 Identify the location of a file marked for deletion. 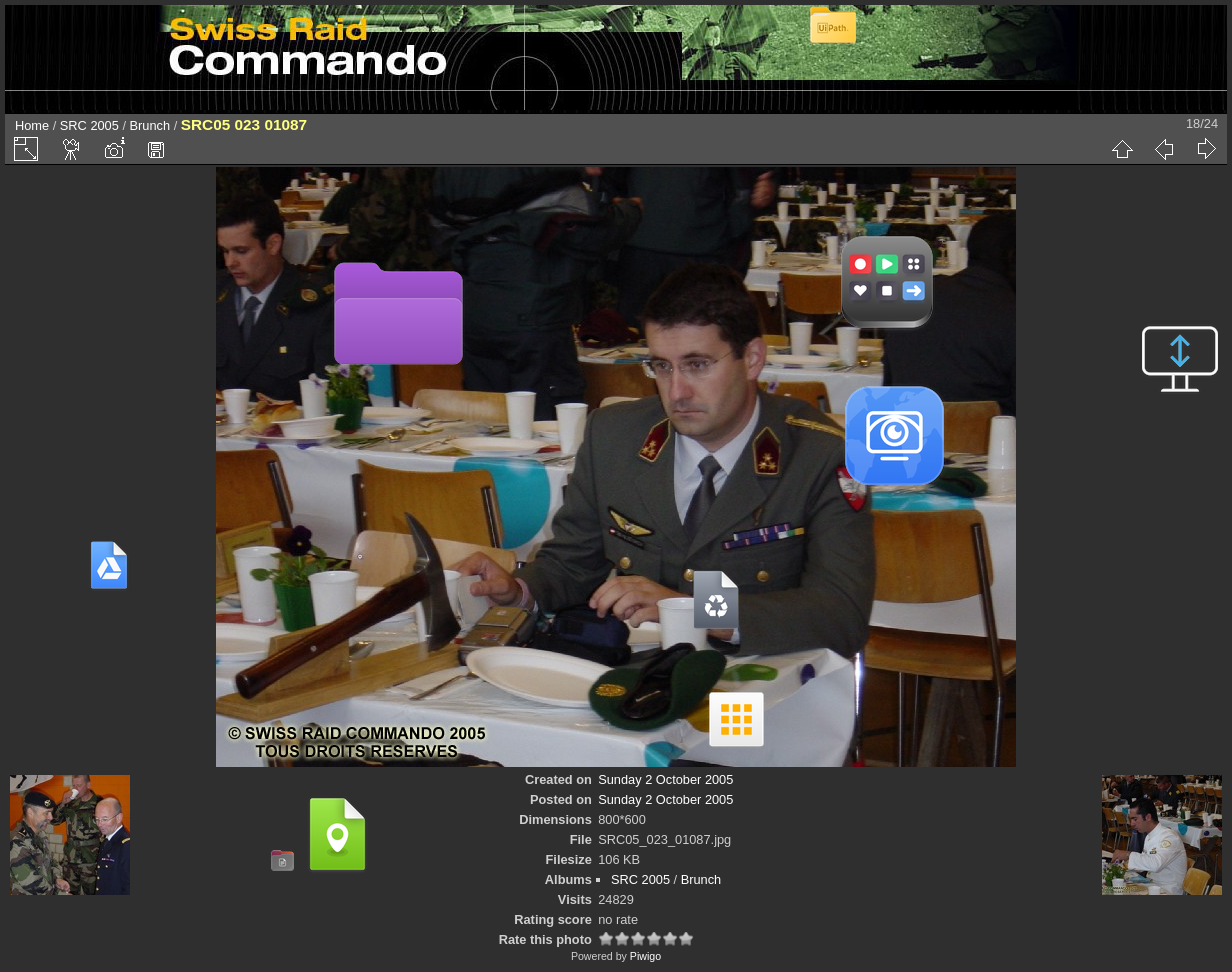
(716, 601).